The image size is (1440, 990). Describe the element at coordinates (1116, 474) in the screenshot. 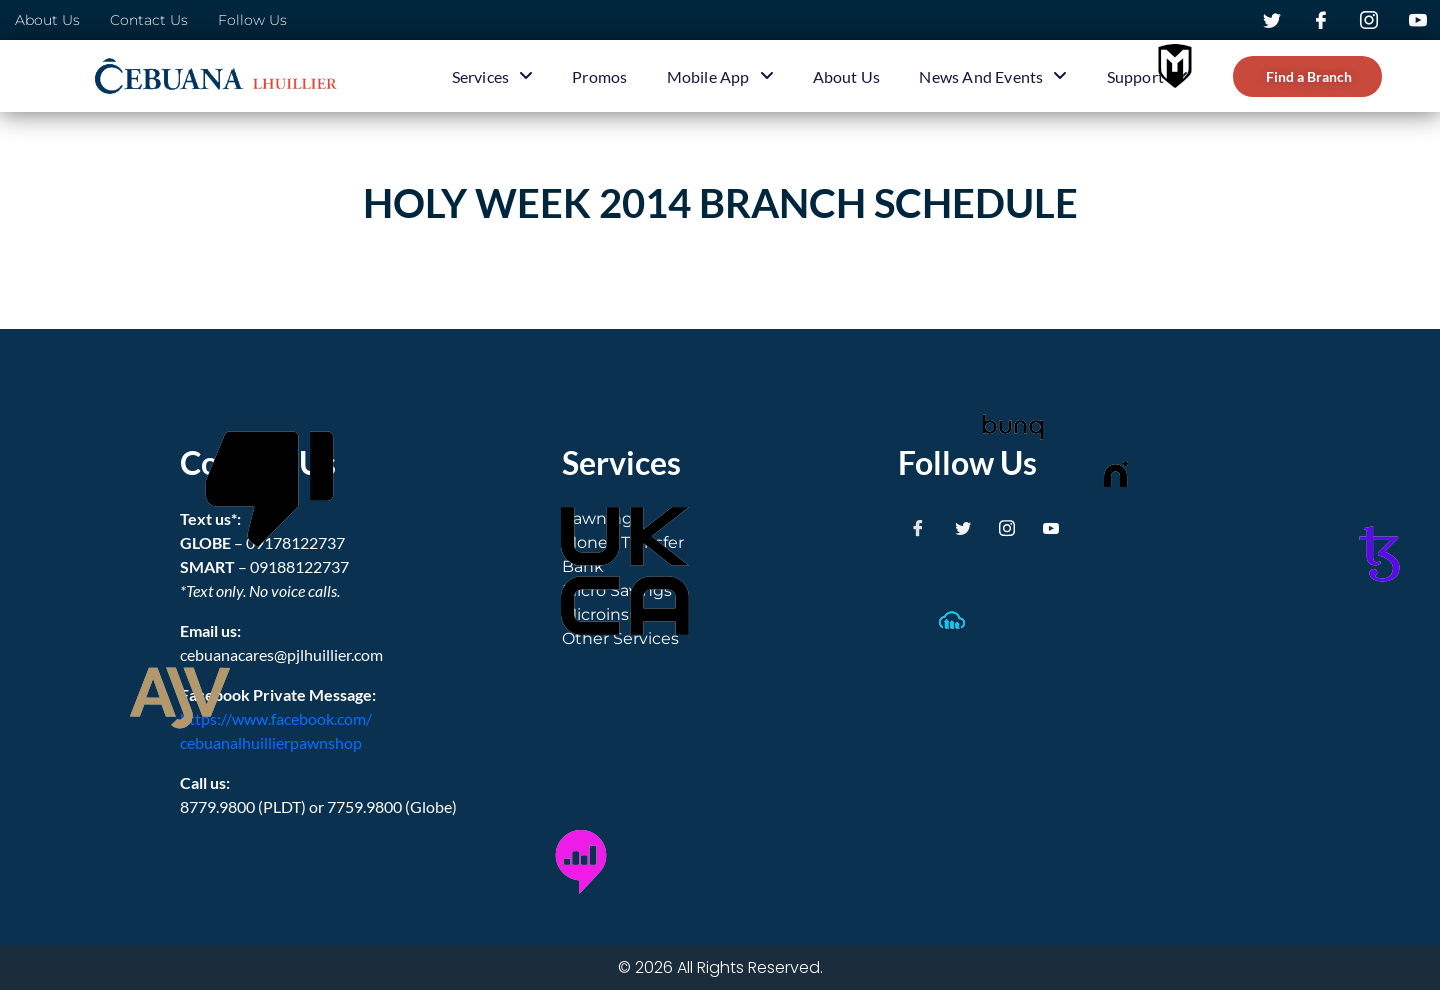

I see `namebase brand logo` at that location.